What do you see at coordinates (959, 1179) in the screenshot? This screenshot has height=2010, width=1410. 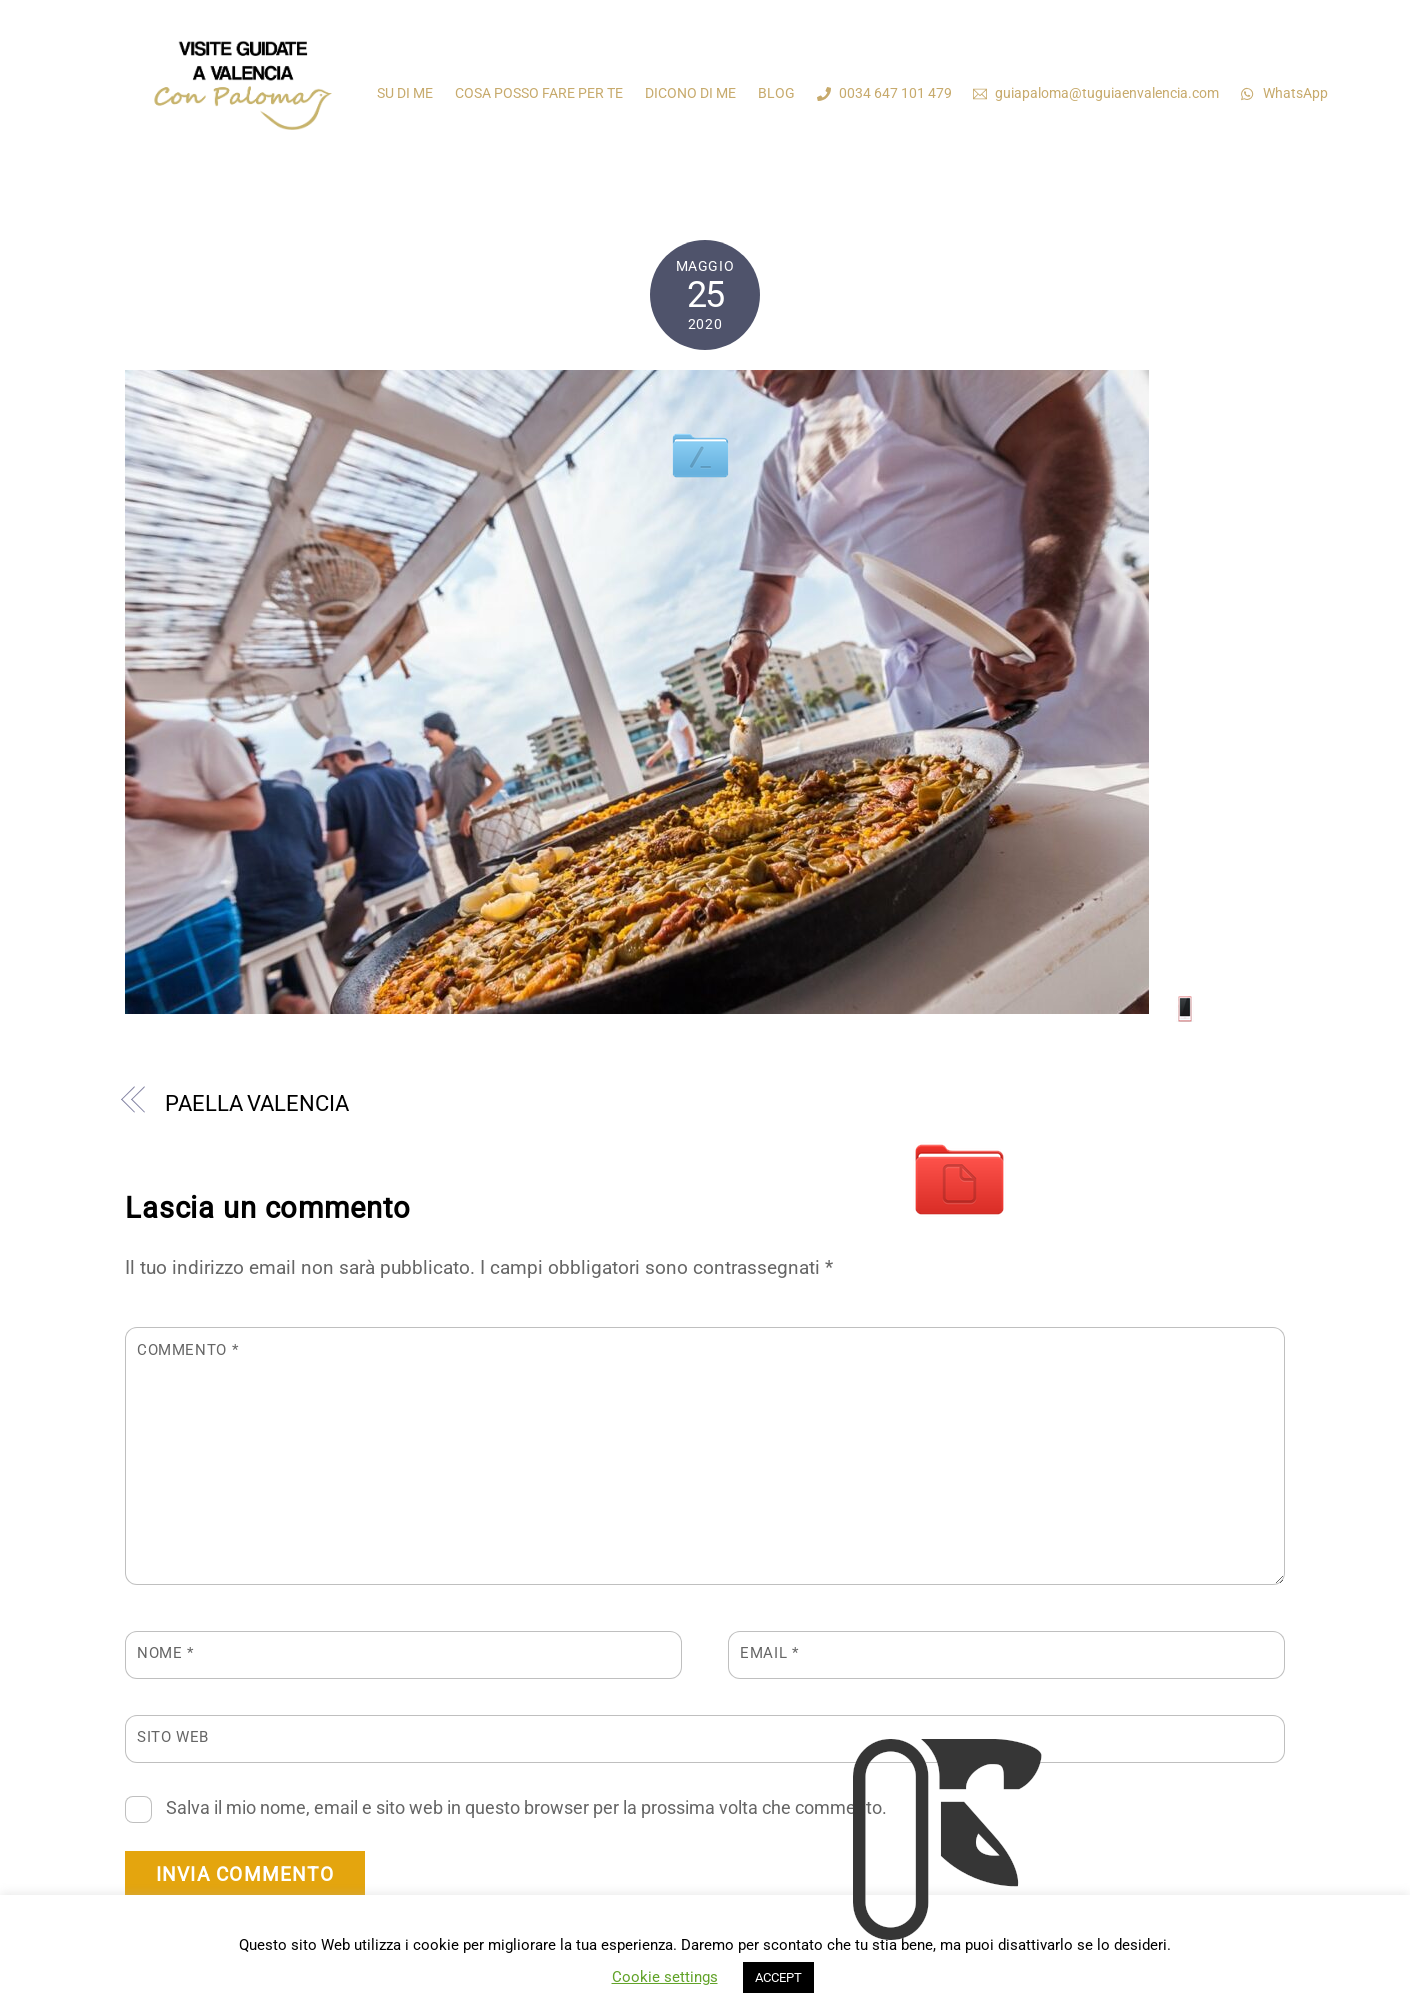 I see `open your documents folder` at bounding box center [959, 1179].